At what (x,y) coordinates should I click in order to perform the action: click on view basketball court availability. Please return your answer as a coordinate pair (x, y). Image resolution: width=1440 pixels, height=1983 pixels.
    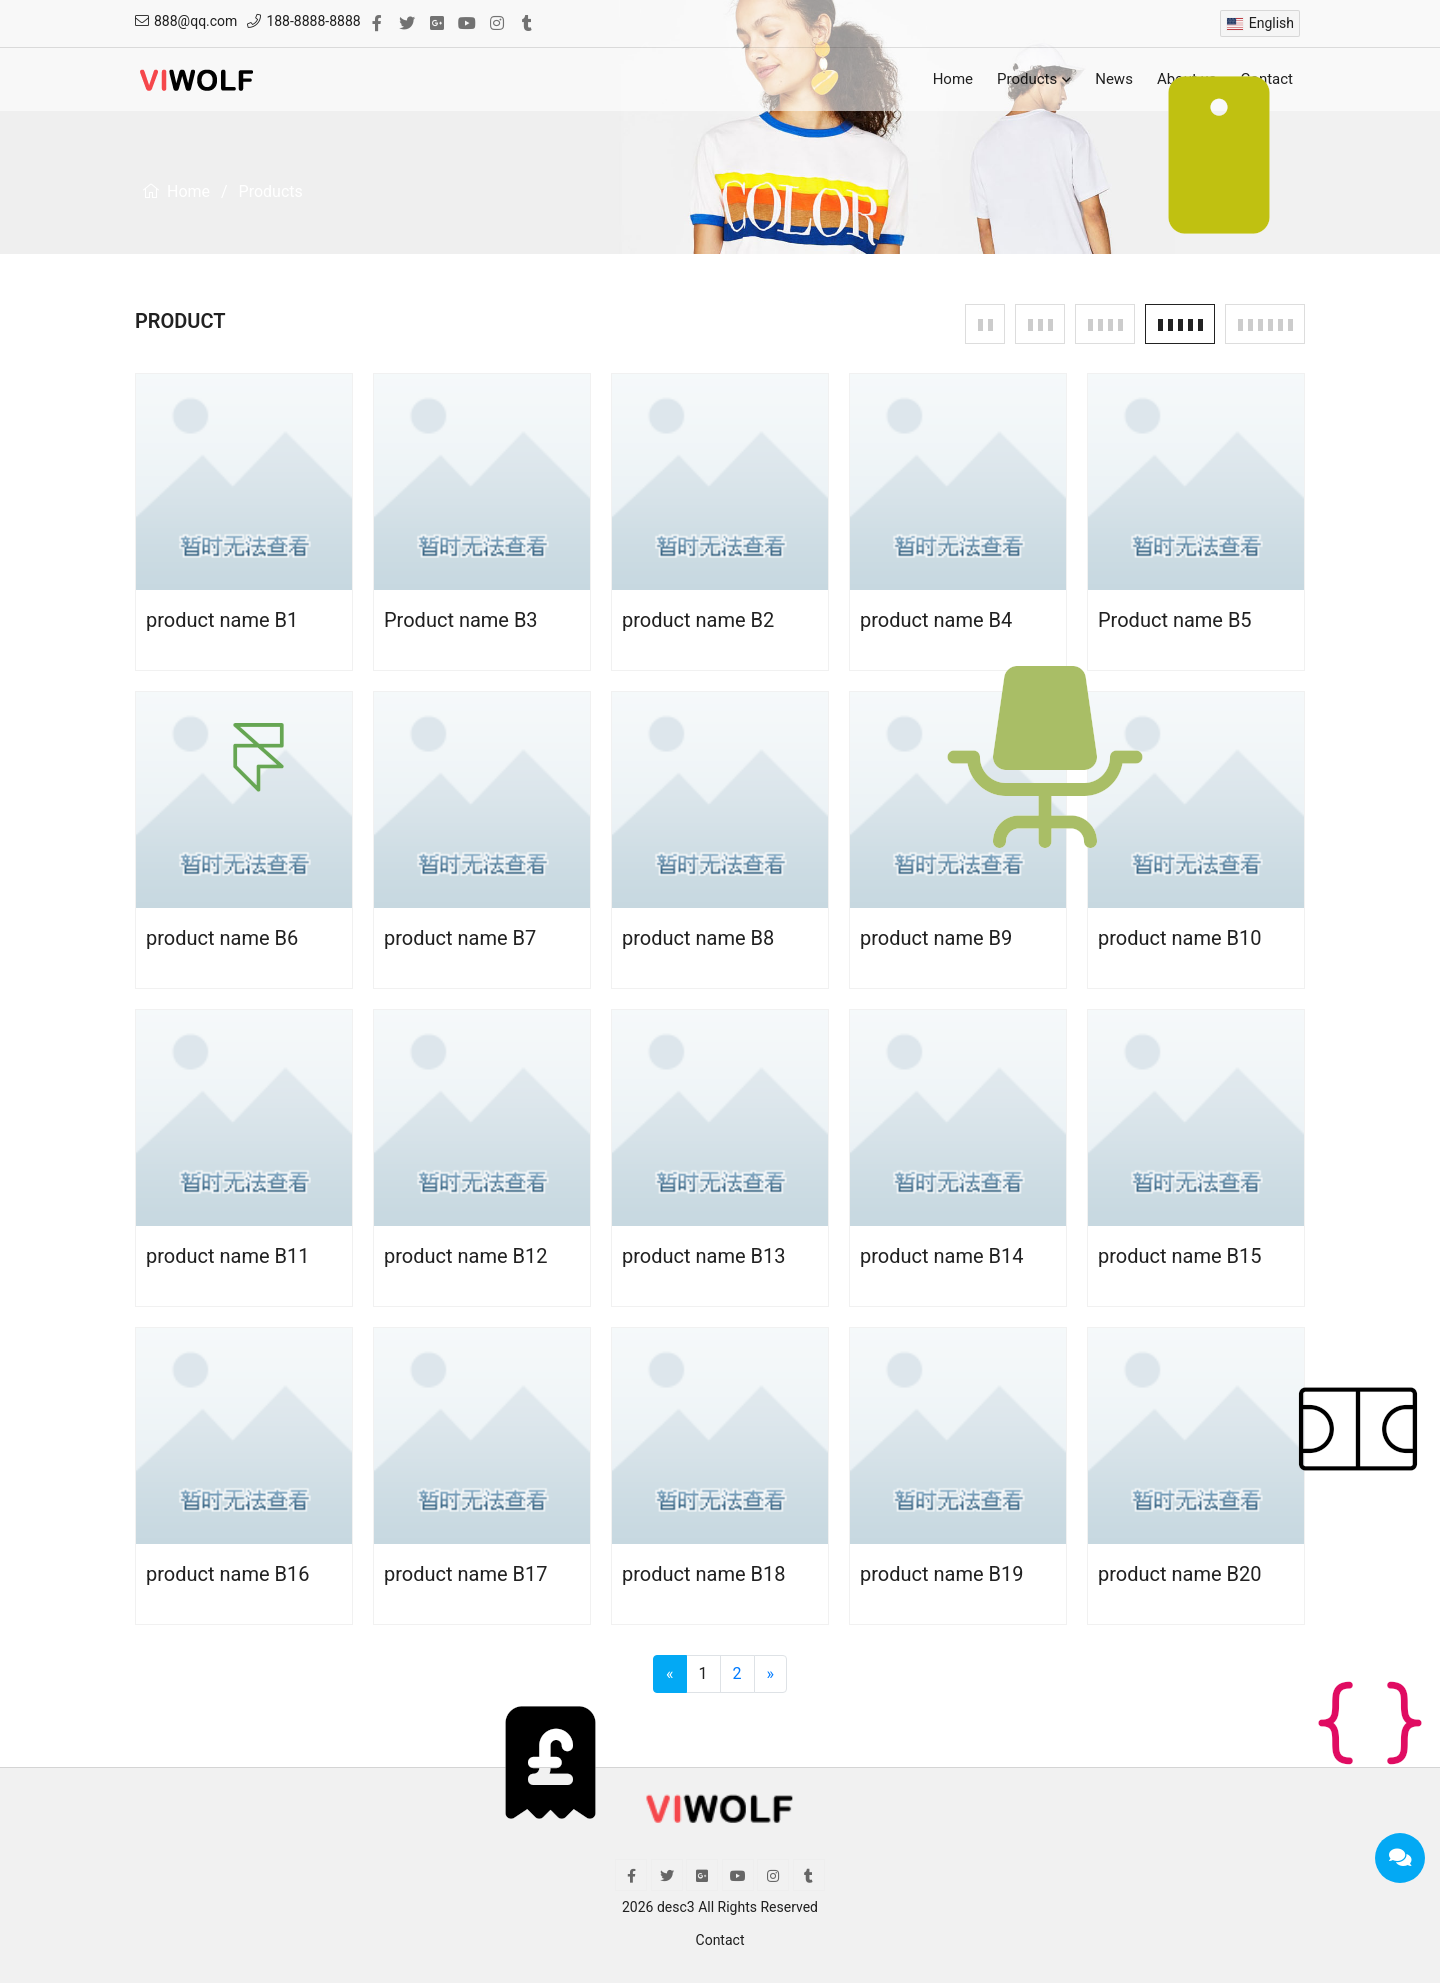
    Looking at the image, I should click on (1358, 1429).